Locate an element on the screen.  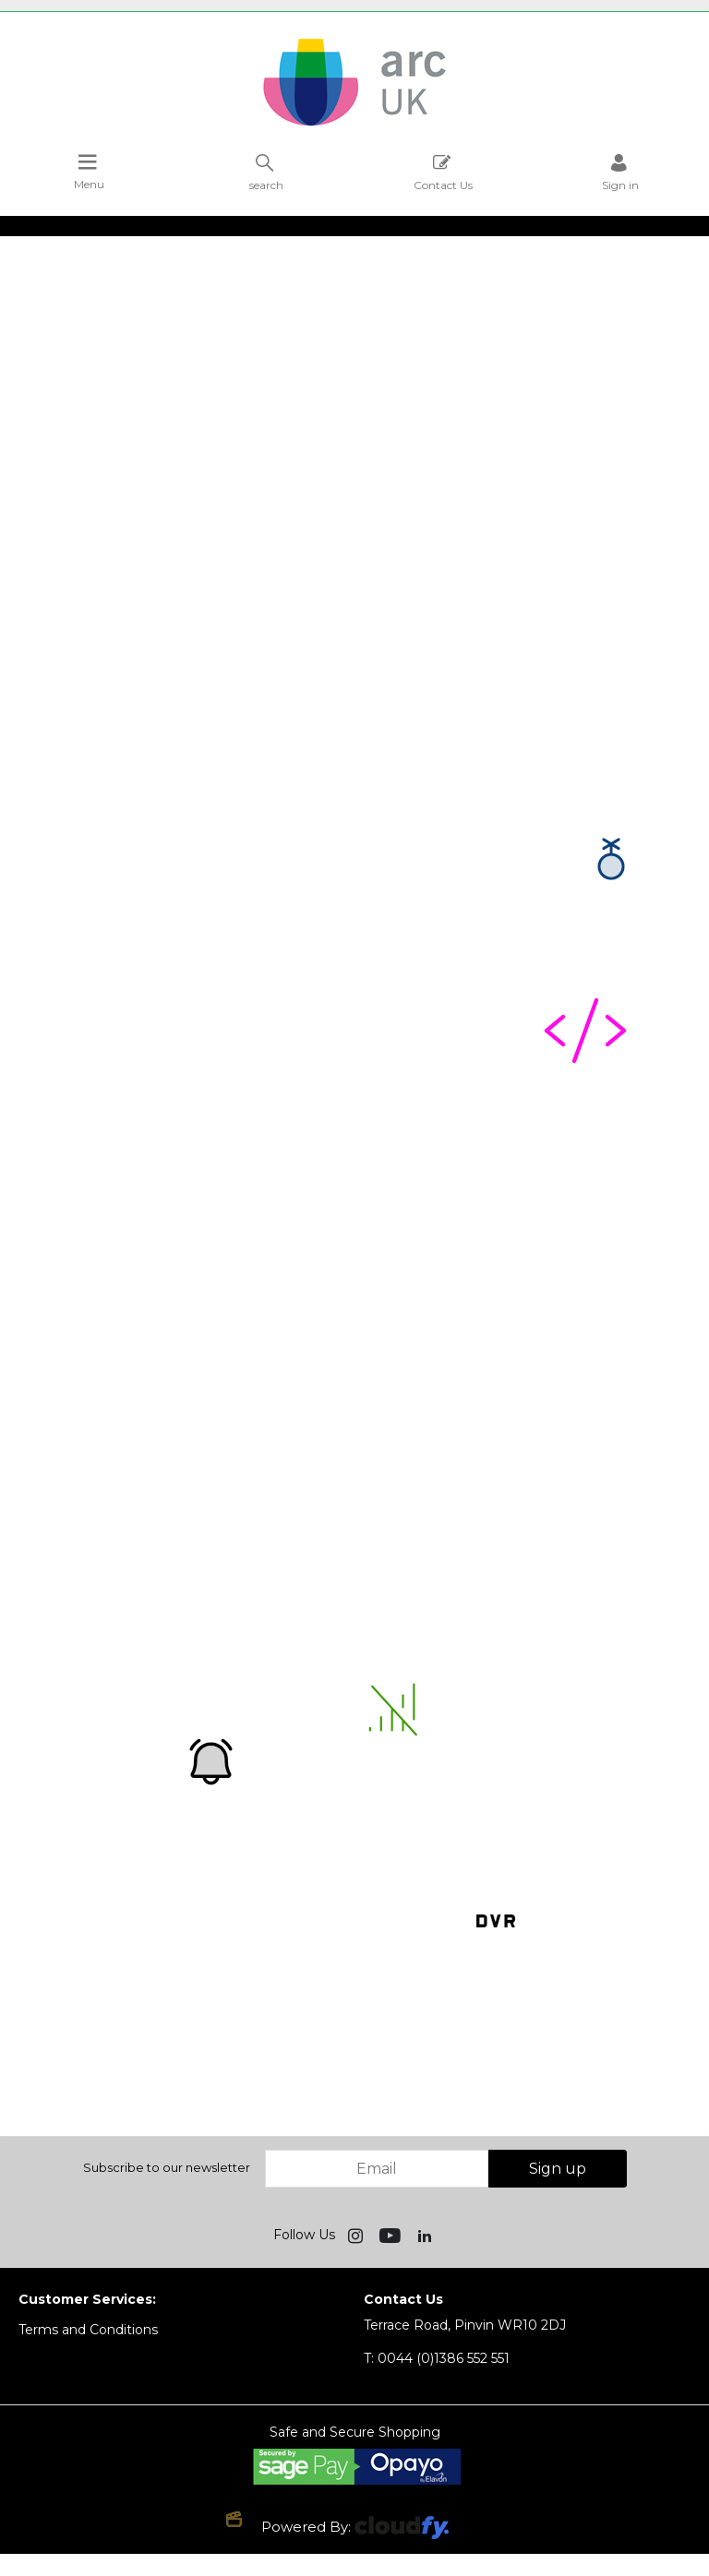
view or edit source code is located at coordinates (585, 1031).